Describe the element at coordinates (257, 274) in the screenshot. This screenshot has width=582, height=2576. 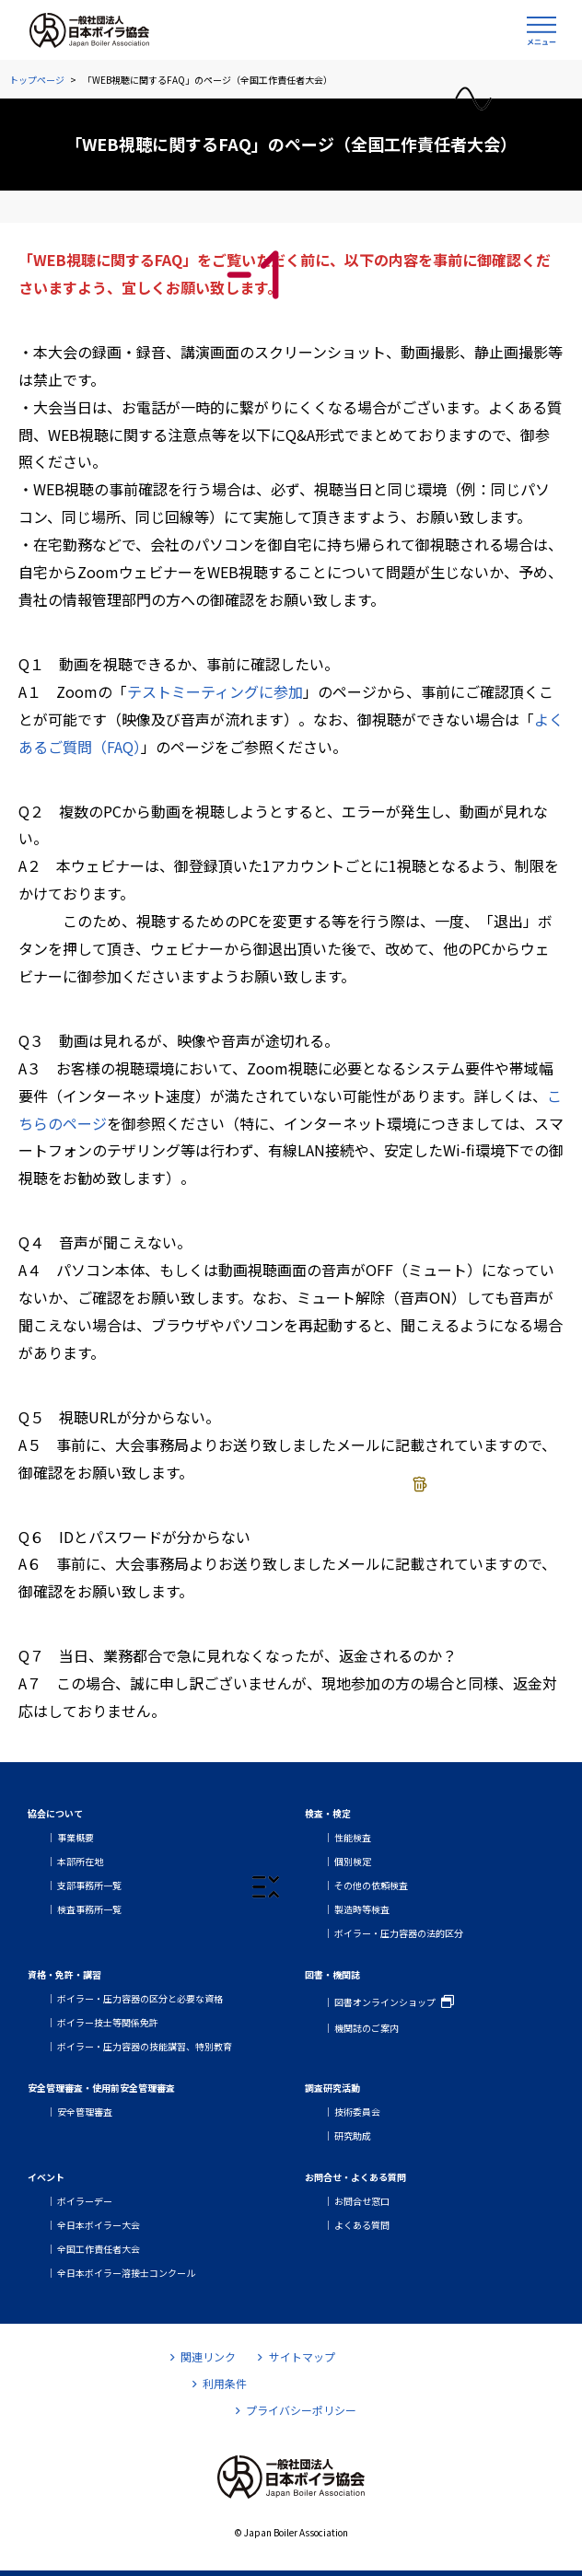
I see `decrease exposure by one stop` at that location.